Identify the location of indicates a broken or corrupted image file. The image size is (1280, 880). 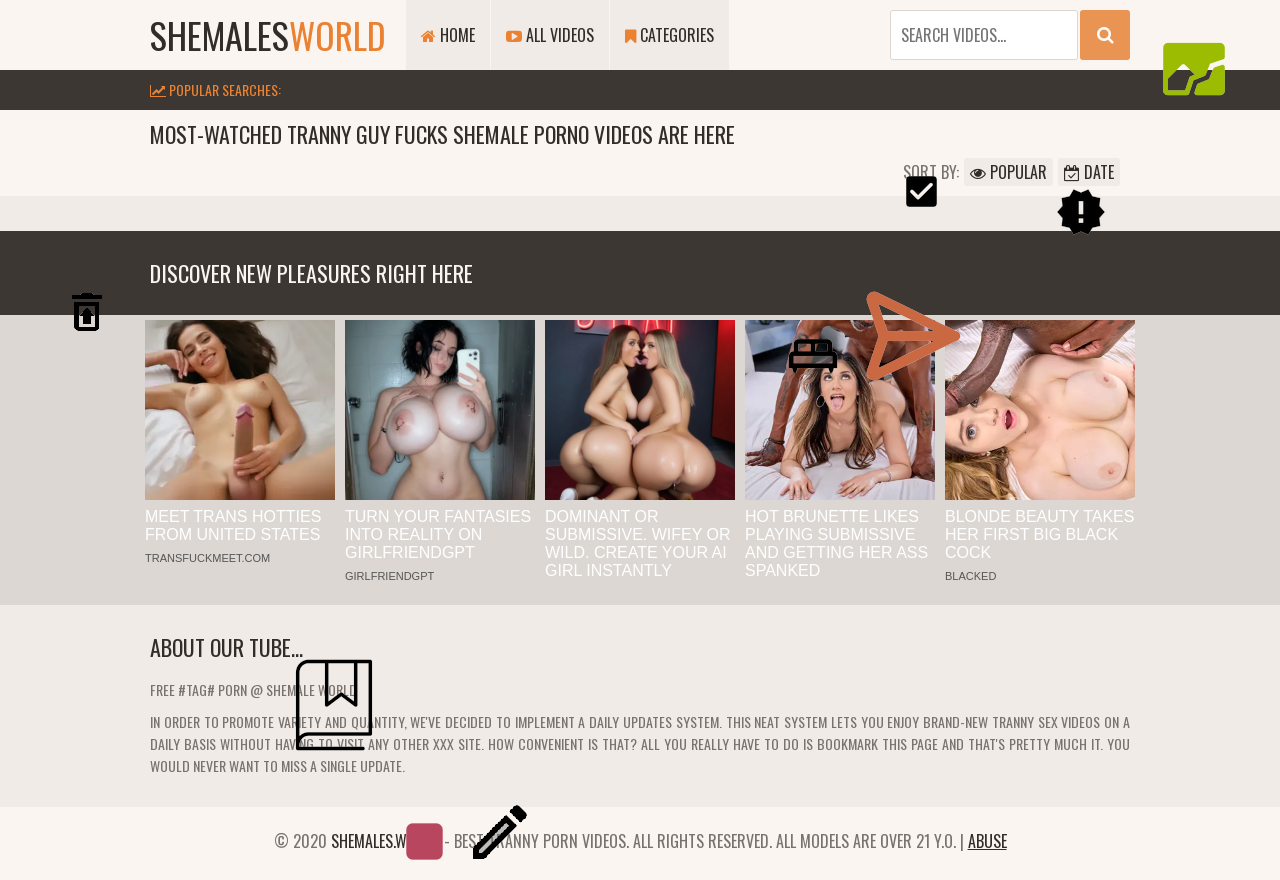
(1194, 69).